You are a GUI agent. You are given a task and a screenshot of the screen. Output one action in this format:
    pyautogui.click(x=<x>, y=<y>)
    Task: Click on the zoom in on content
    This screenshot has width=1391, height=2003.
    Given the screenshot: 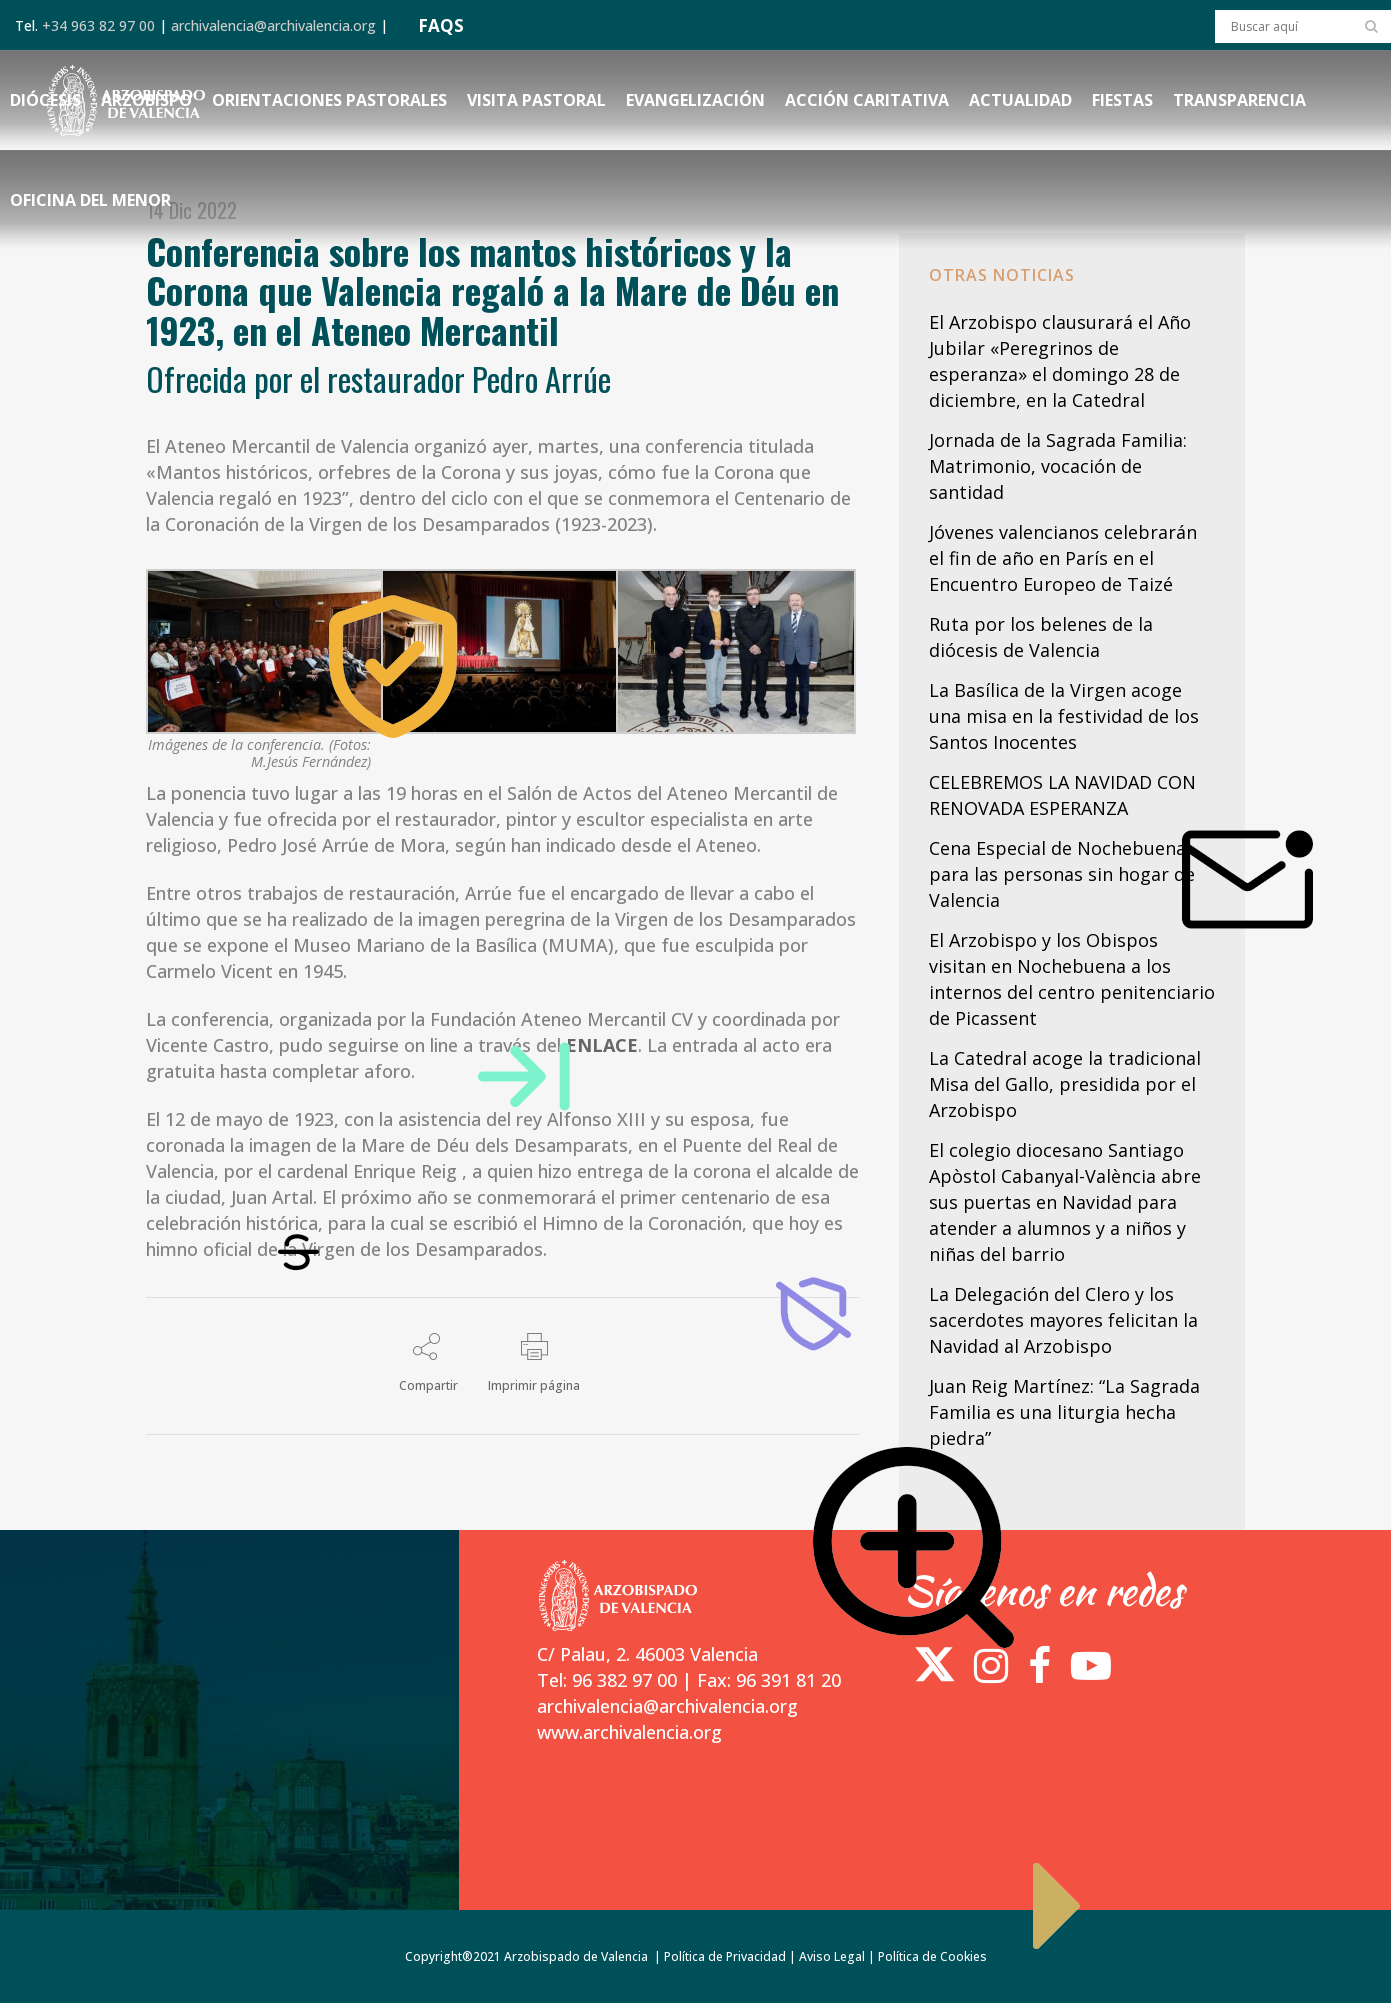 What is the action you would take?
    pyautogui.click(x=913, y=1547)
    